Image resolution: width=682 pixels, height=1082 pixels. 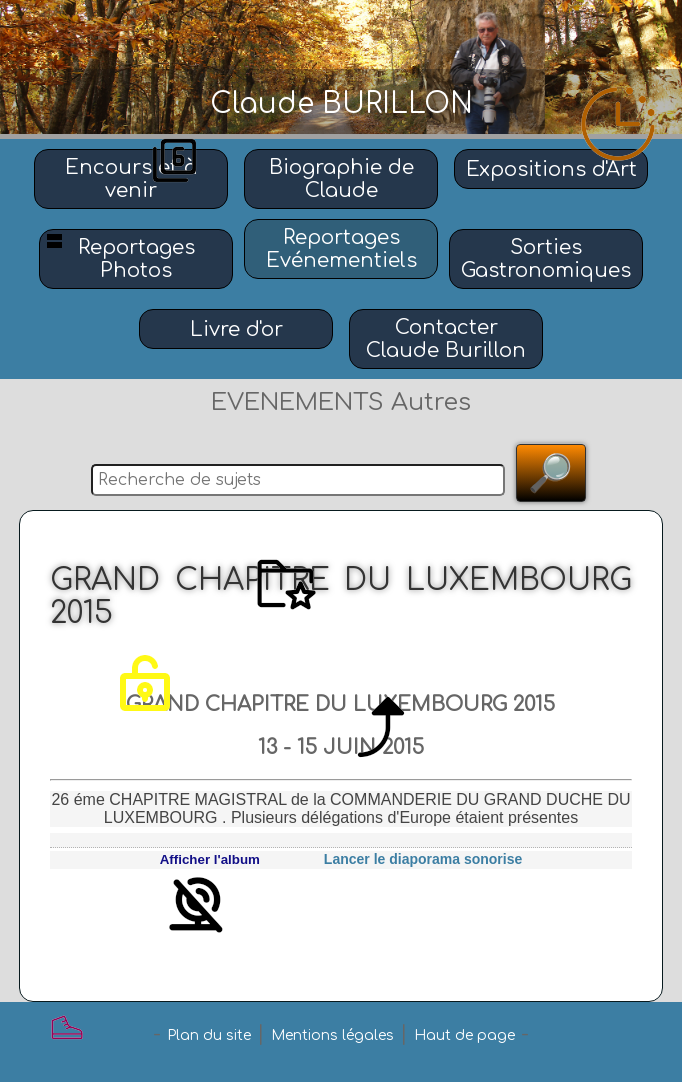 What do you see at coordinates (198, 906) in the screenshot?
I see `webcam is disabled or turned off` at bounding box center [198, 906].